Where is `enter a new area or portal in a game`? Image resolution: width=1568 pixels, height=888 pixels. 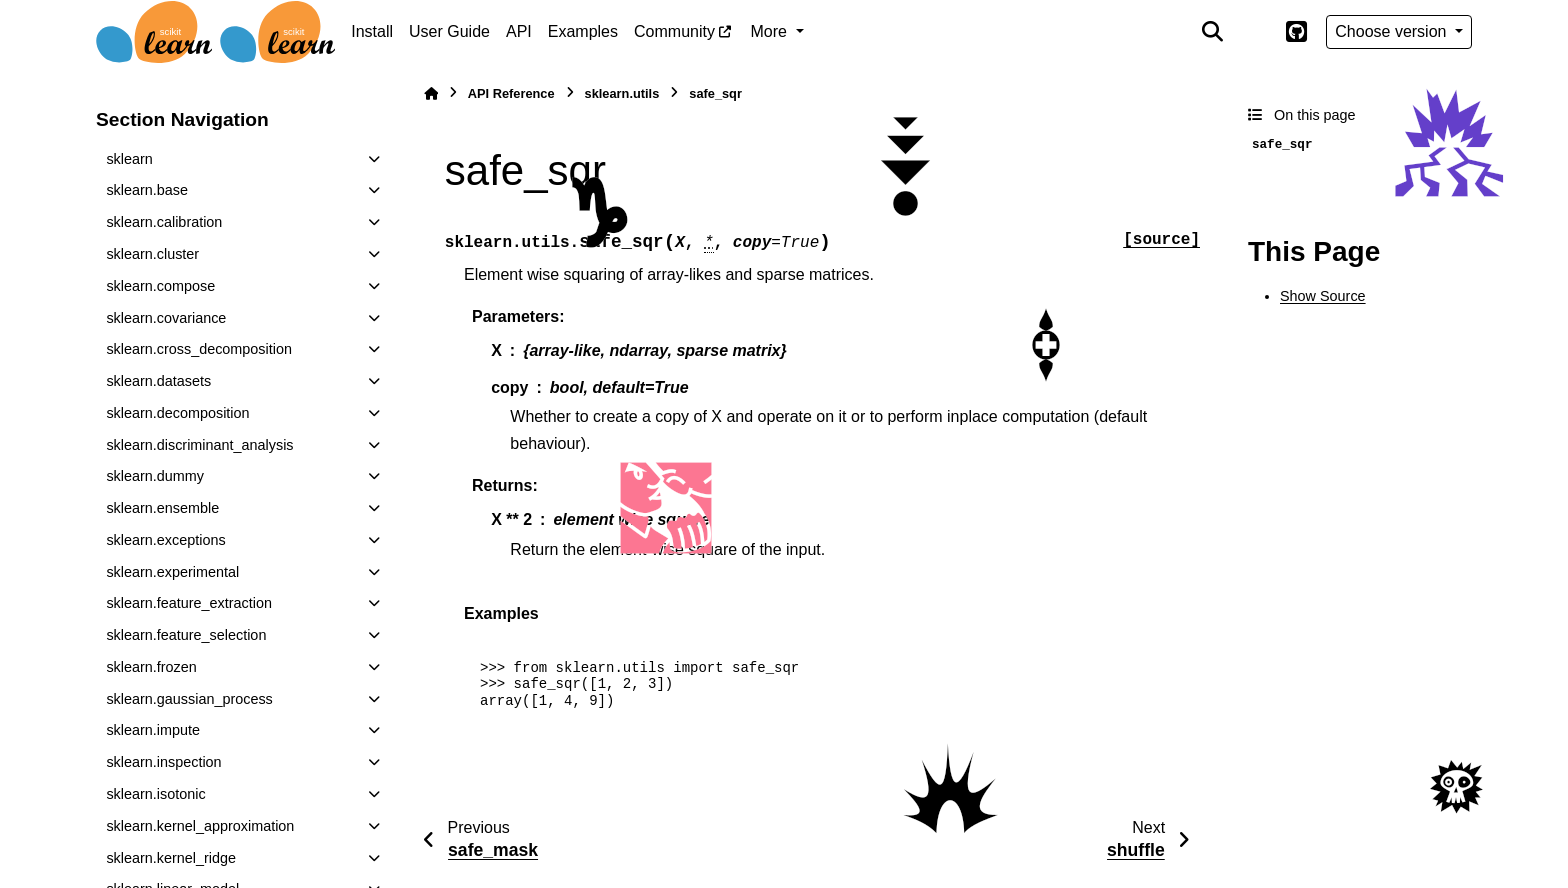 enter a new area or portal in a game is located at coordinates (950, 789).